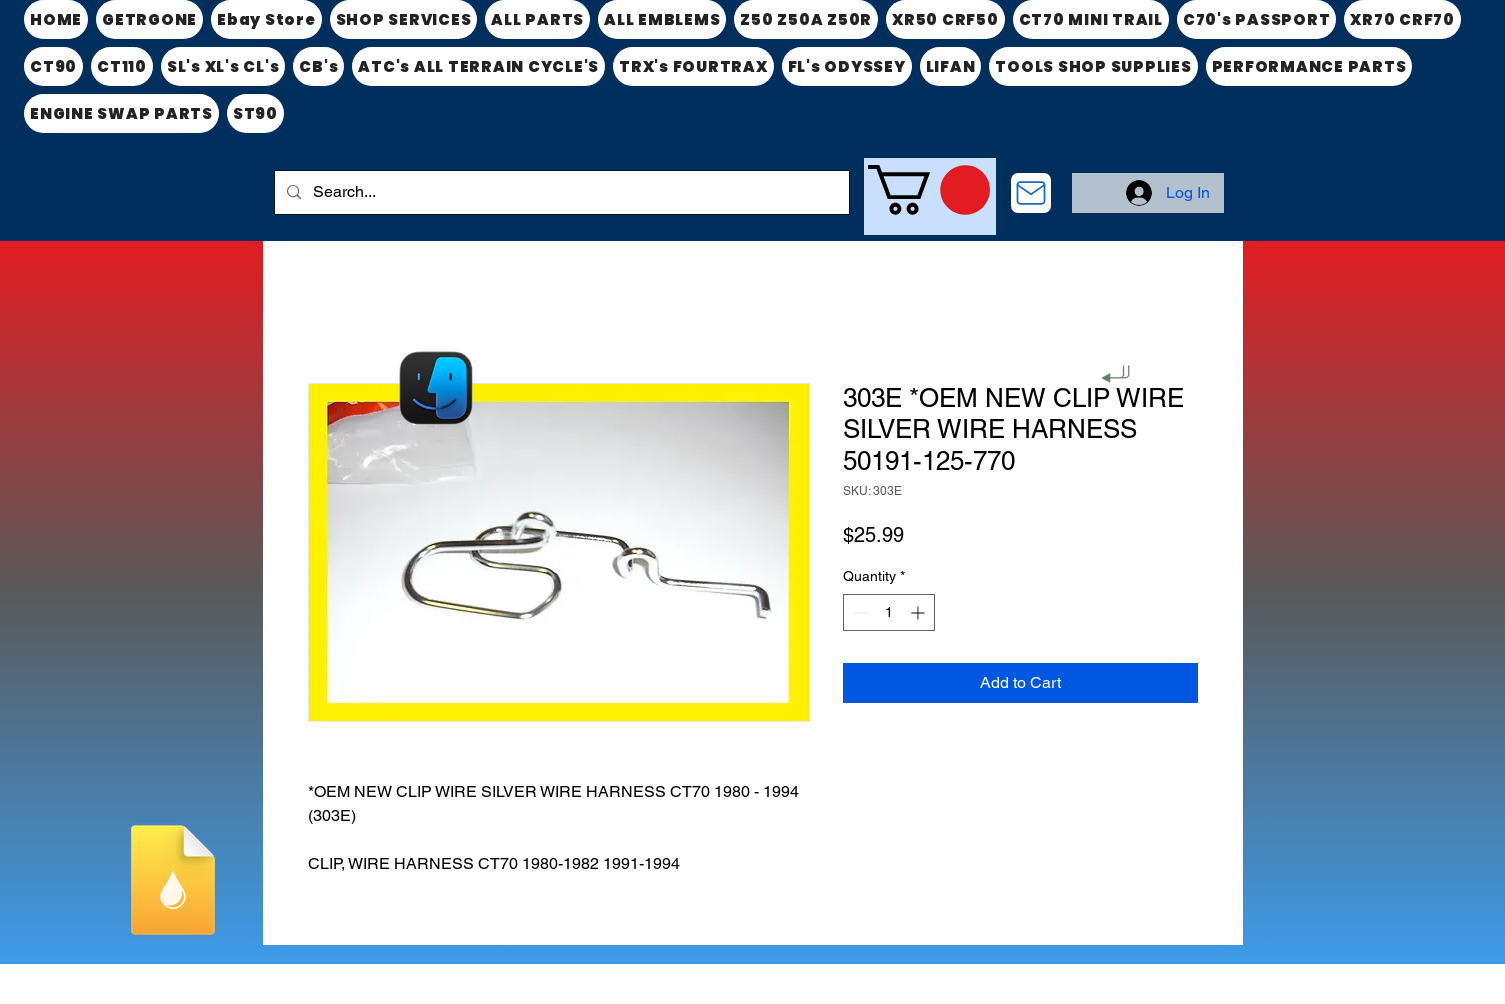  Describe the element at coordinates (436, 388) in the screenshot. I see `open Finder to browse files and folders` at that location.